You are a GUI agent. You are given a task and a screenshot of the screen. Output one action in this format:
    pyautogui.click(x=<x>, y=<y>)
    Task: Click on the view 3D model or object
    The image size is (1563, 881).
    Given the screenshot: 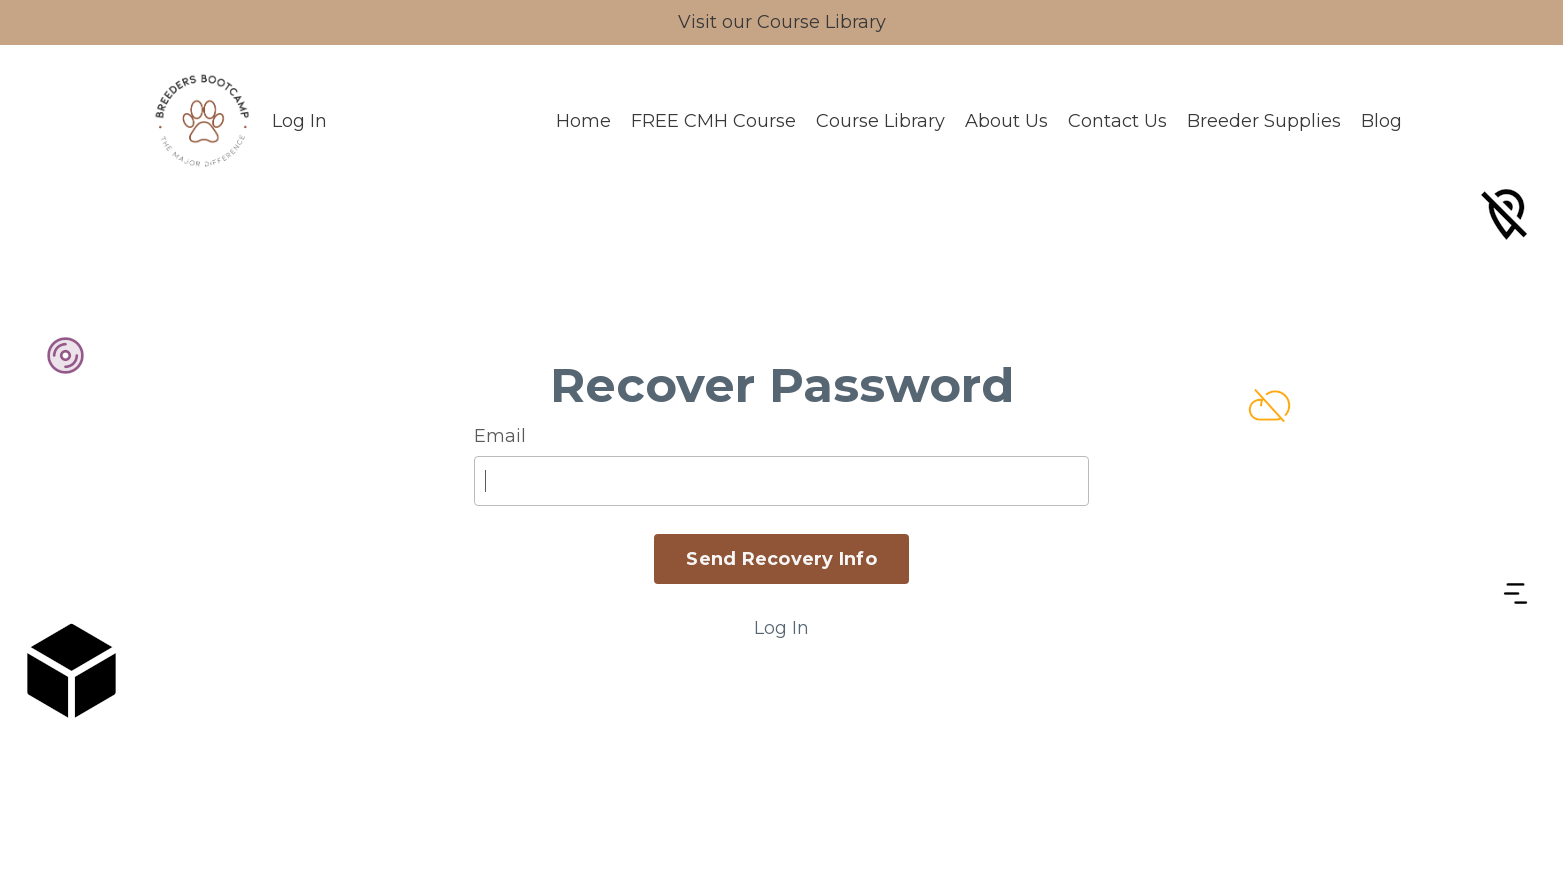 What is the action you would take?
    pyautogui.click(x=71, y=671)
    